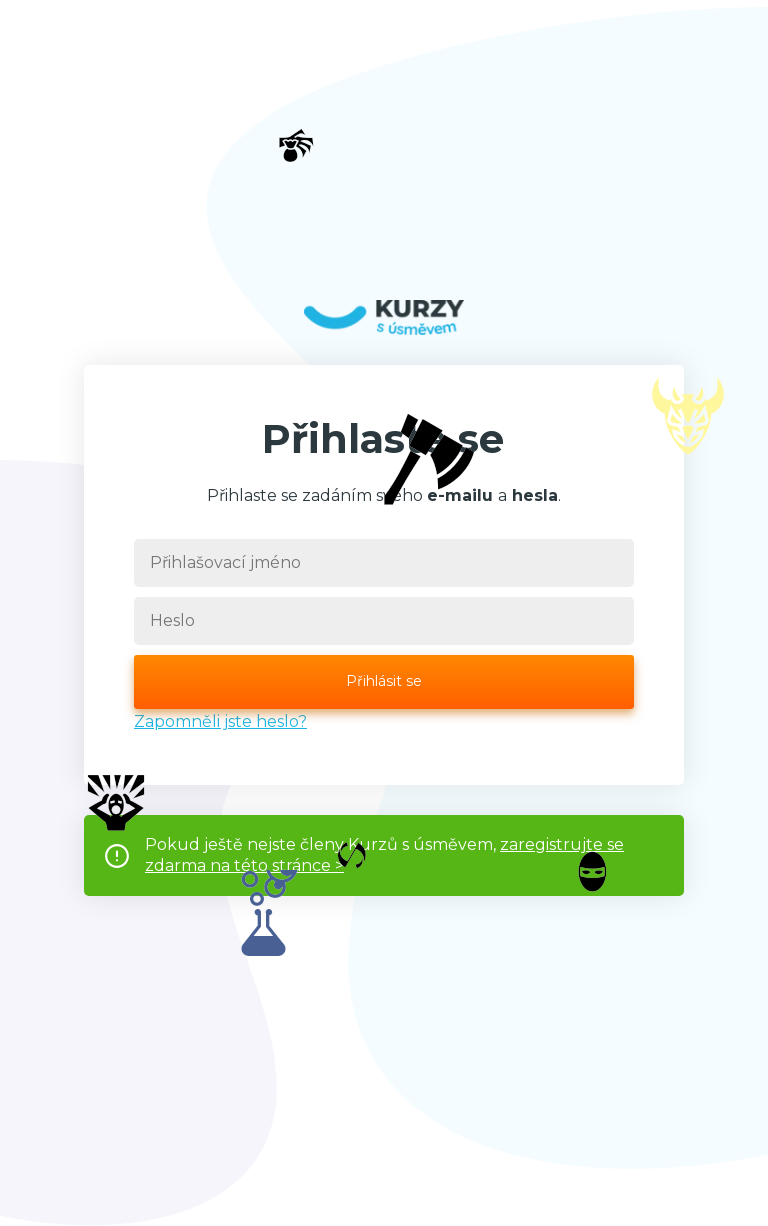  I want to click on select a villain or antagonist character, so click(688, 416).